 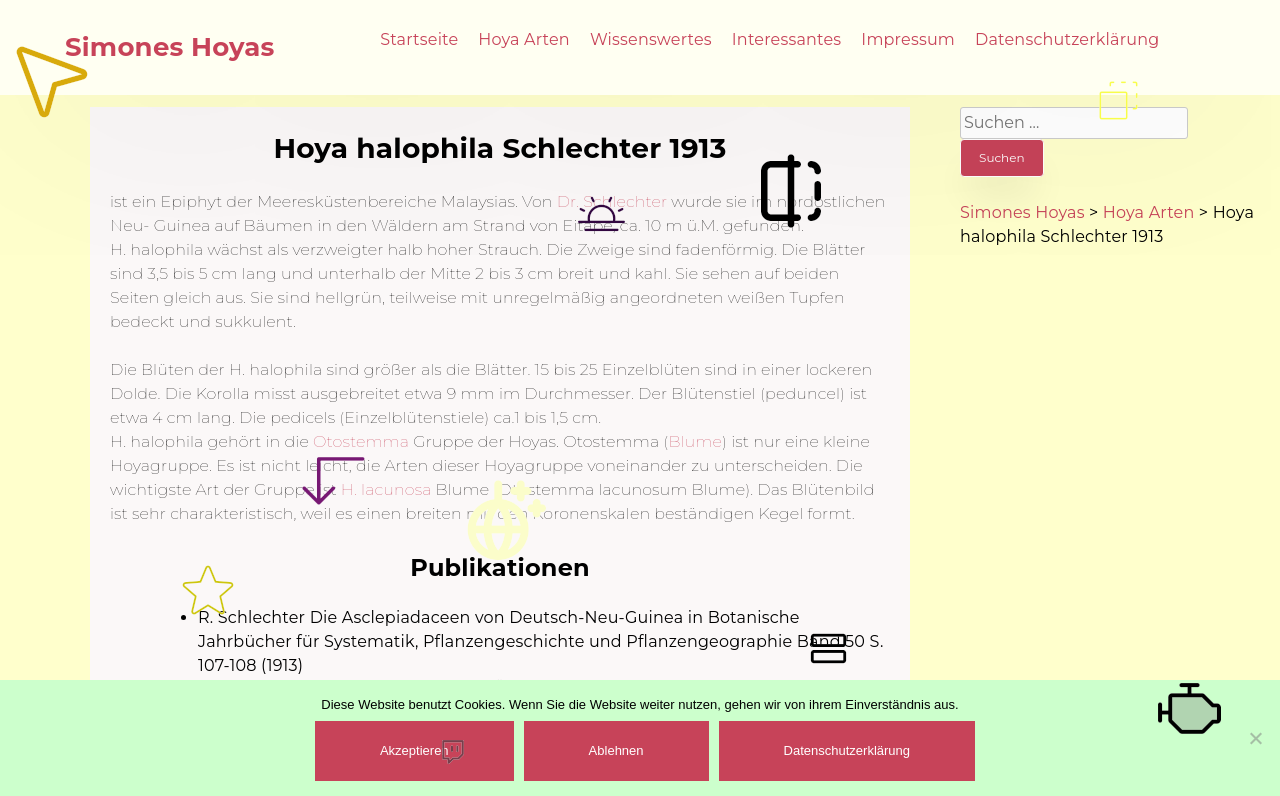 I want to click on view engine or vehicle diagnostics, so click(x=1188, y=709).